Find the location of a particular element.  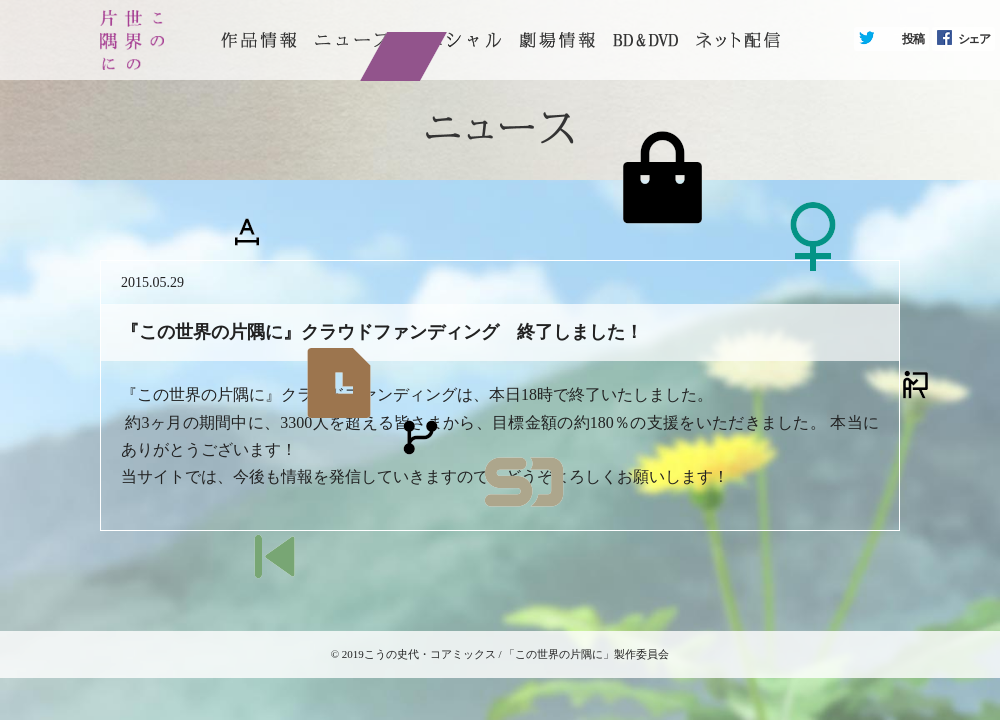

view repository branches is located at coordinates (420, 437).